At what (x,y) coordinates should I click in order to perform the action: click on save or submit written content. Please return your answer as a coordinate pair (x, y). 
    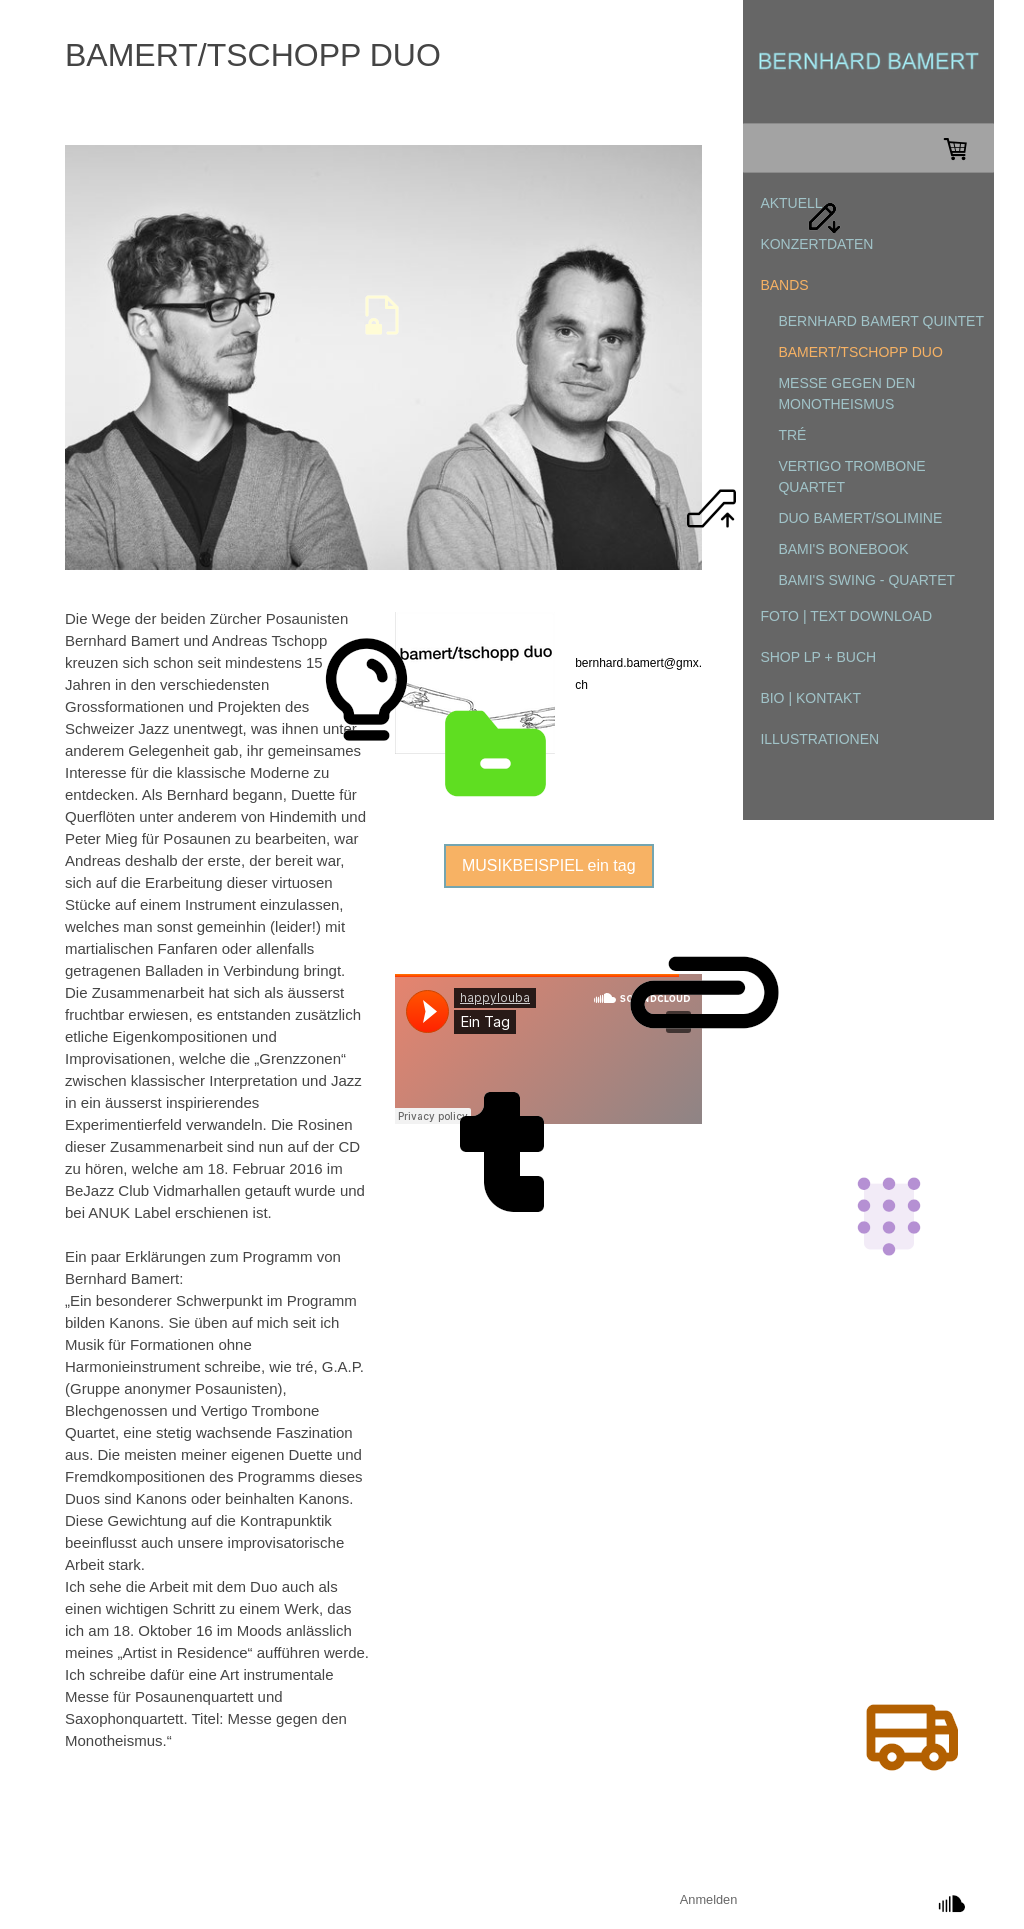
    Looking at the image, I should click on (823, 216).